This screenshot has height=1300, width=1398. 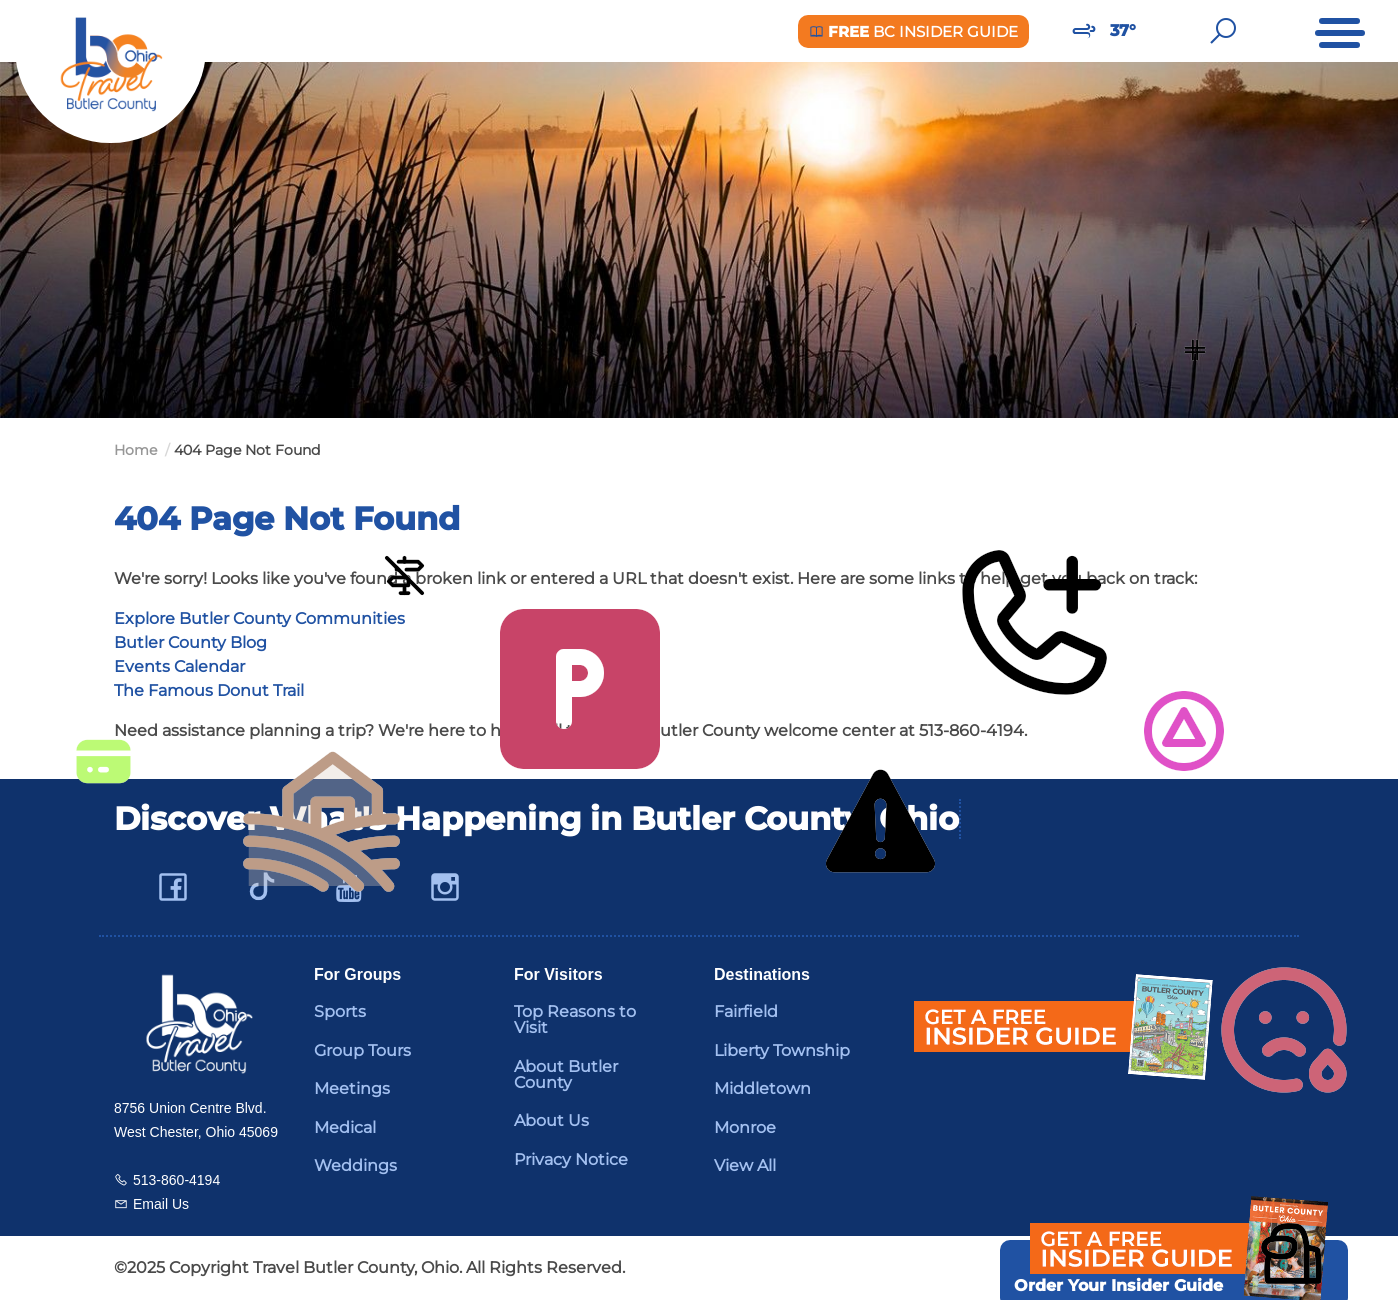 I want to click on apply golden ratio grid overlay, so click(x=1195, y=350).